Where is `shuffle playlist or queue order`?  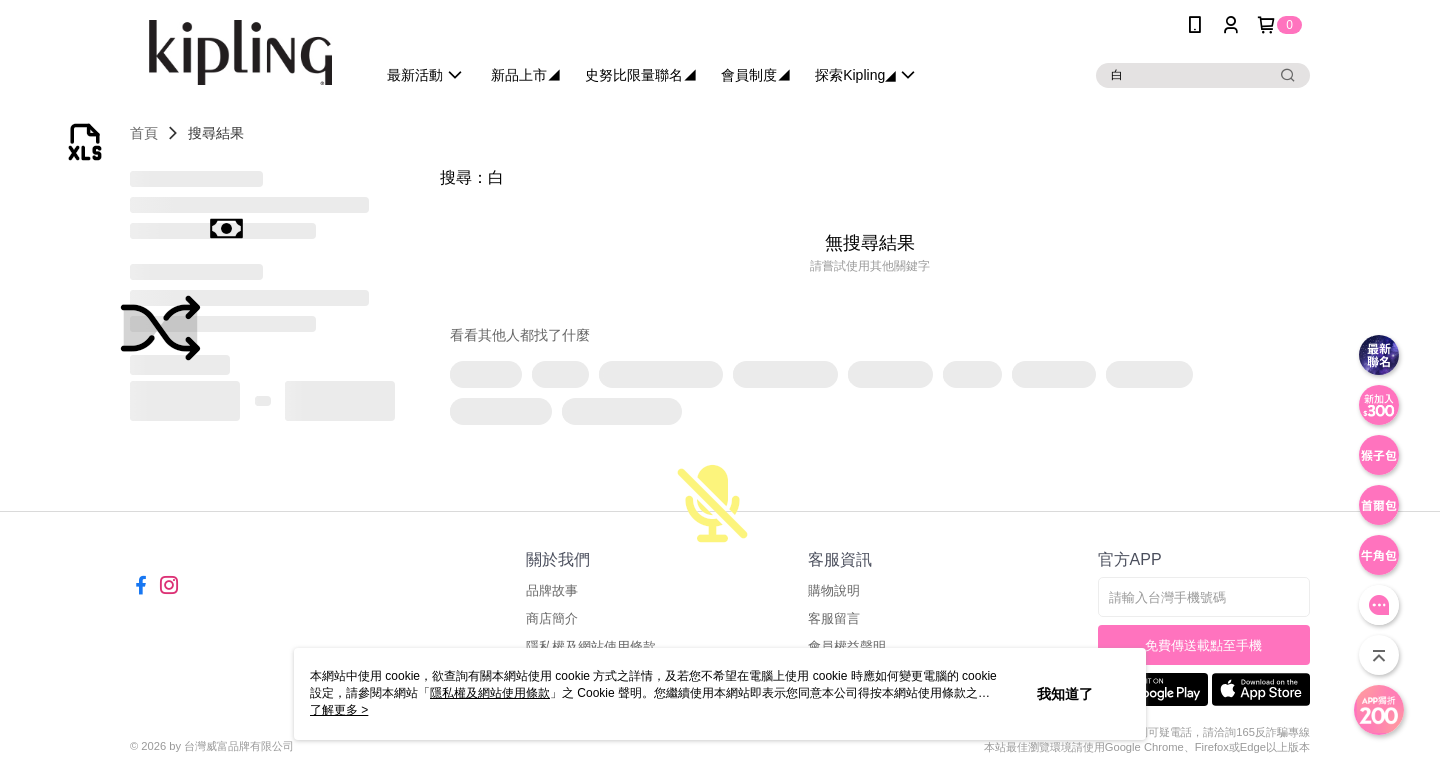 shuffle playlist or queue order is located at coordinates (159, 328).